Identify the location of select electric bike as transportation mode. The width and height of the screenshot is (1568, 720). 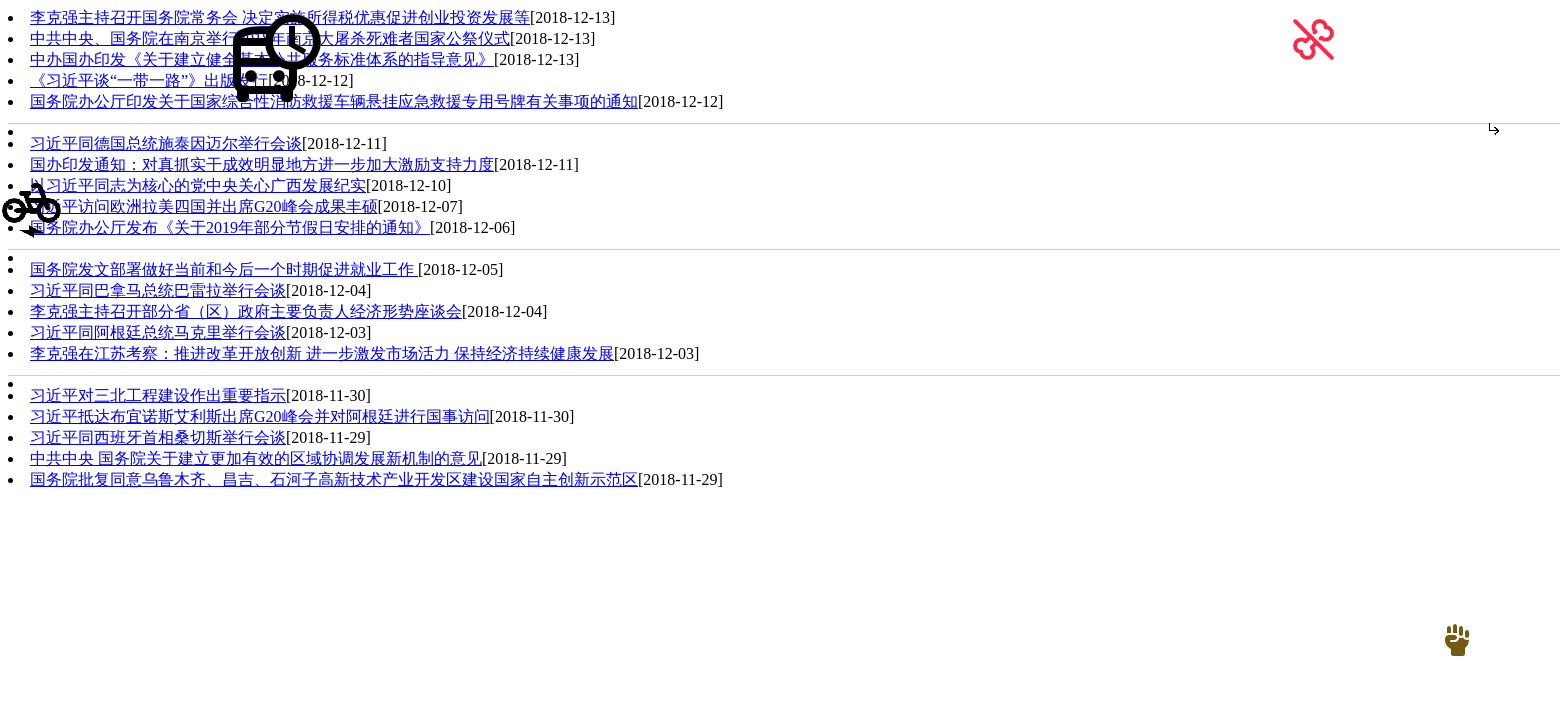
(31, 210).